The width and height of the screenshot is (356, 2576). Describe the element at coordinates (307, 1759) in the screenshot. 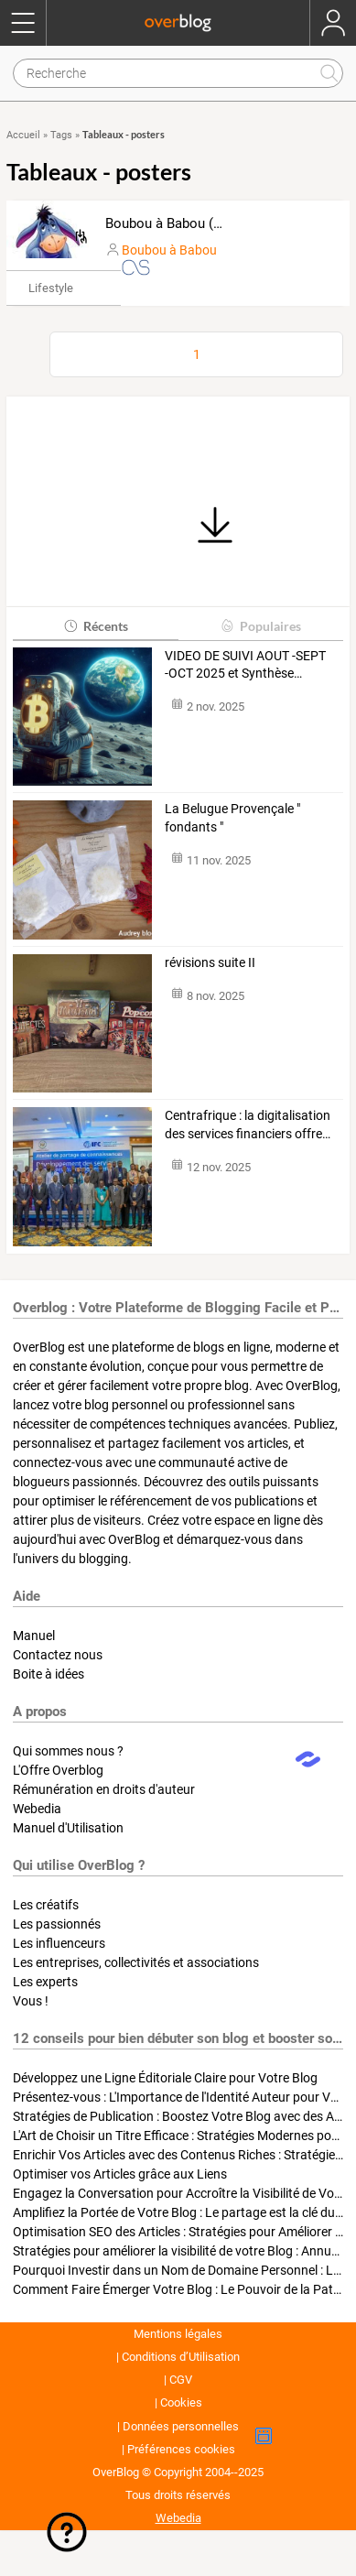

I see `indicates a discord partnered server owner` at that location.